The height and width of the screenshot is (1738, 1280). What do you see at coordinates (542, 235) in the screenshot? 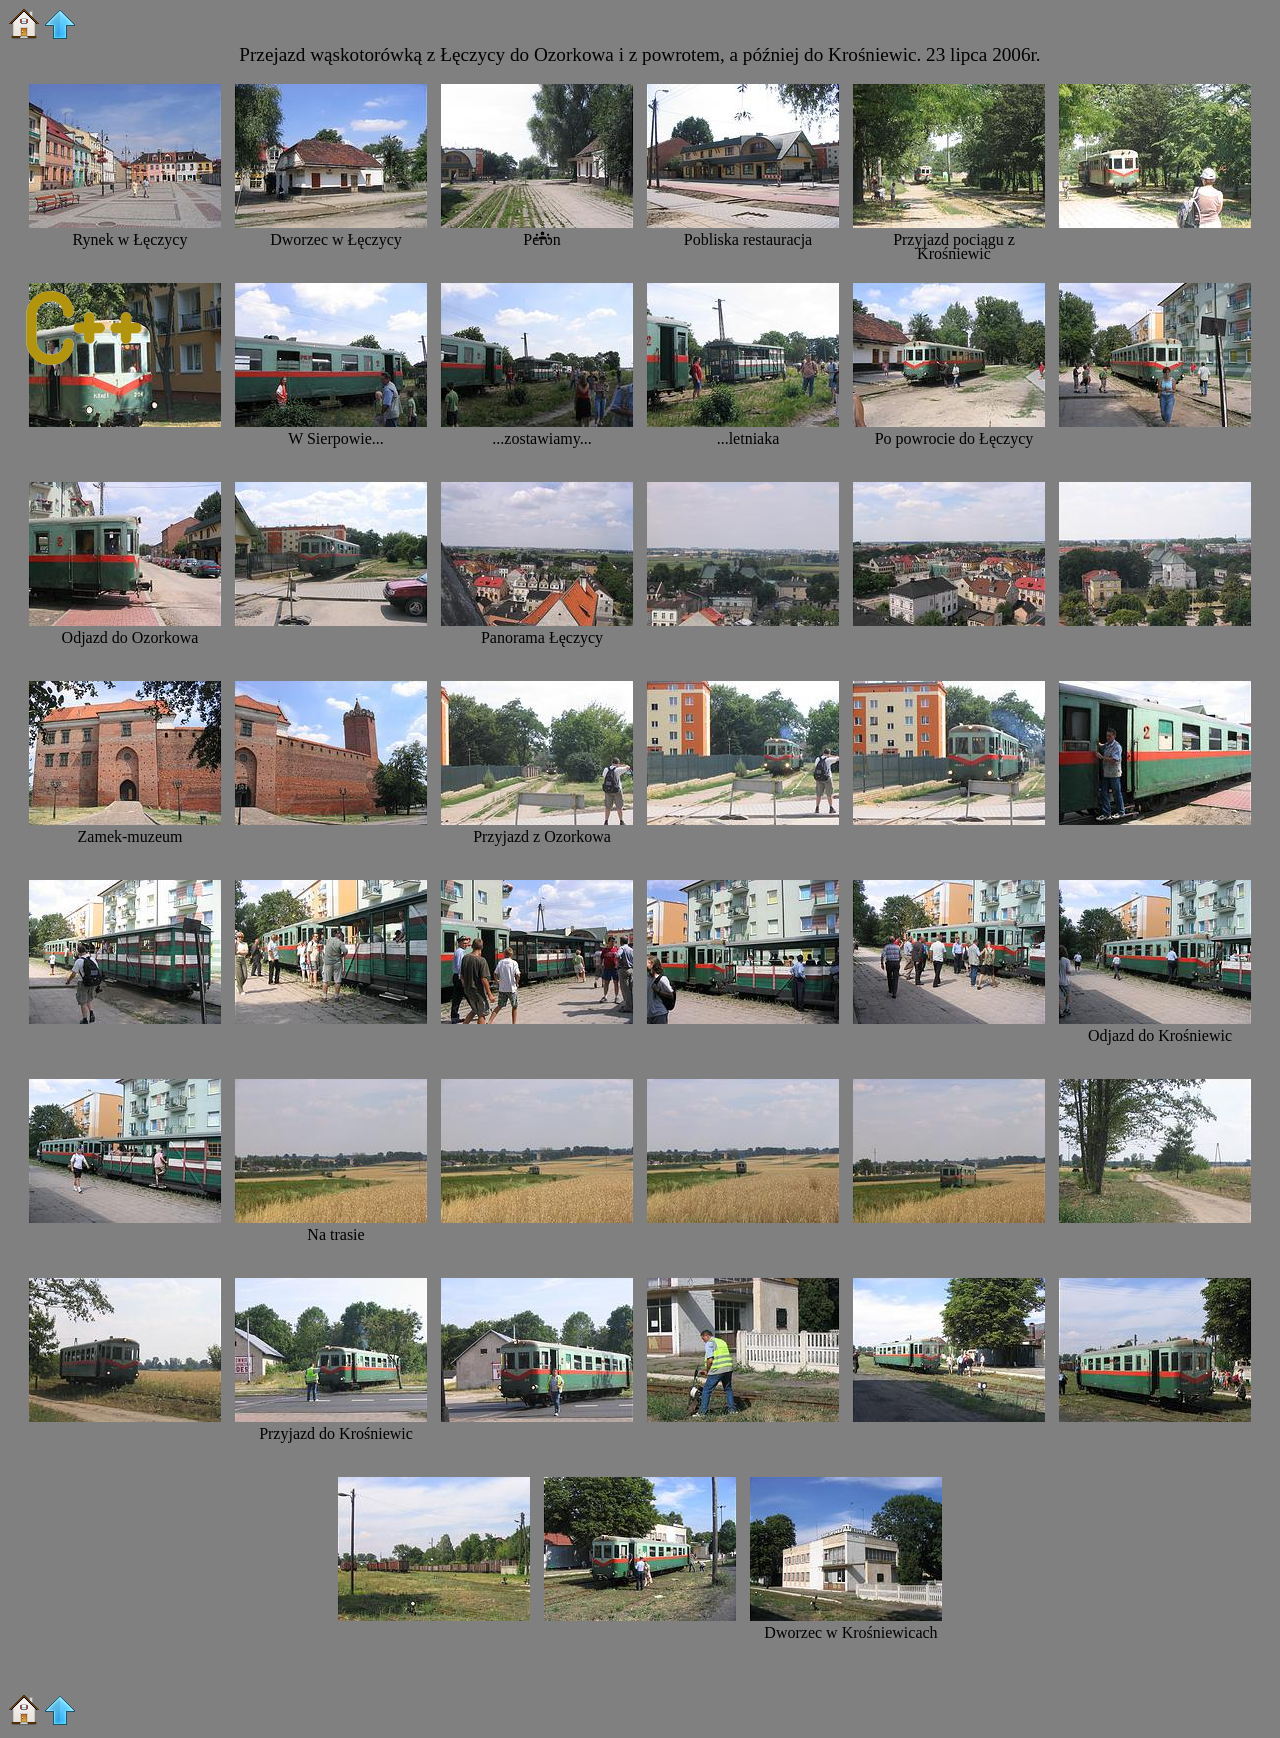
I see `view or manage groups` at bounding box center [542, 235].